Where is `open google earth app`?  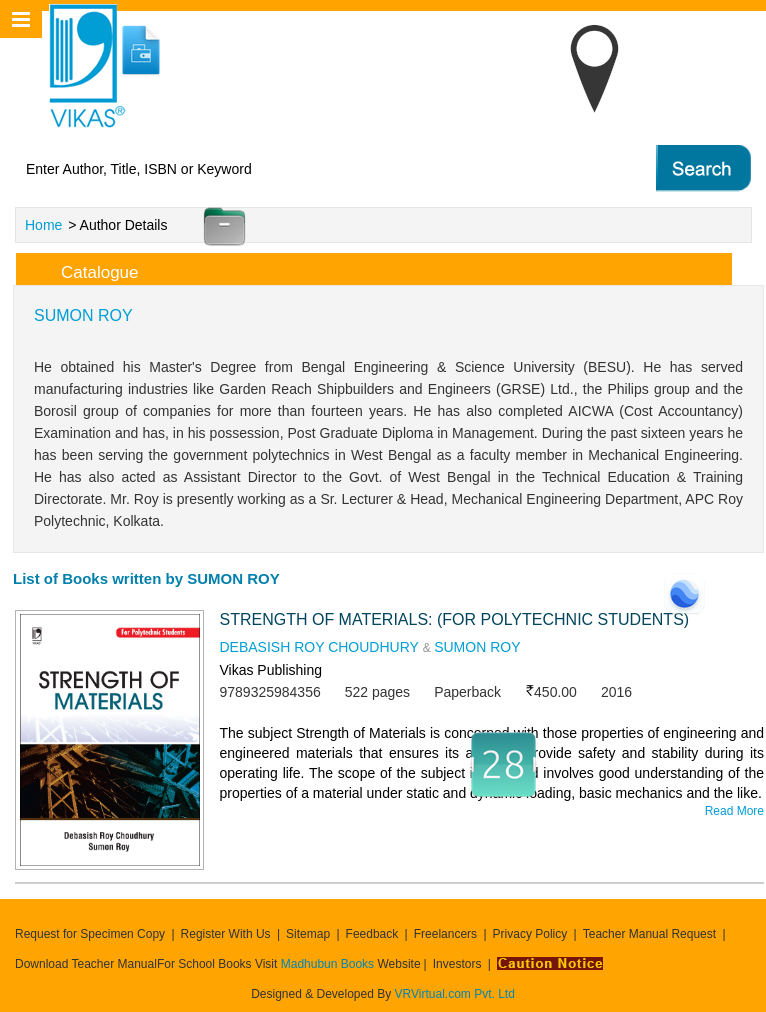 open google earth app is located at coordinates (684, 593).